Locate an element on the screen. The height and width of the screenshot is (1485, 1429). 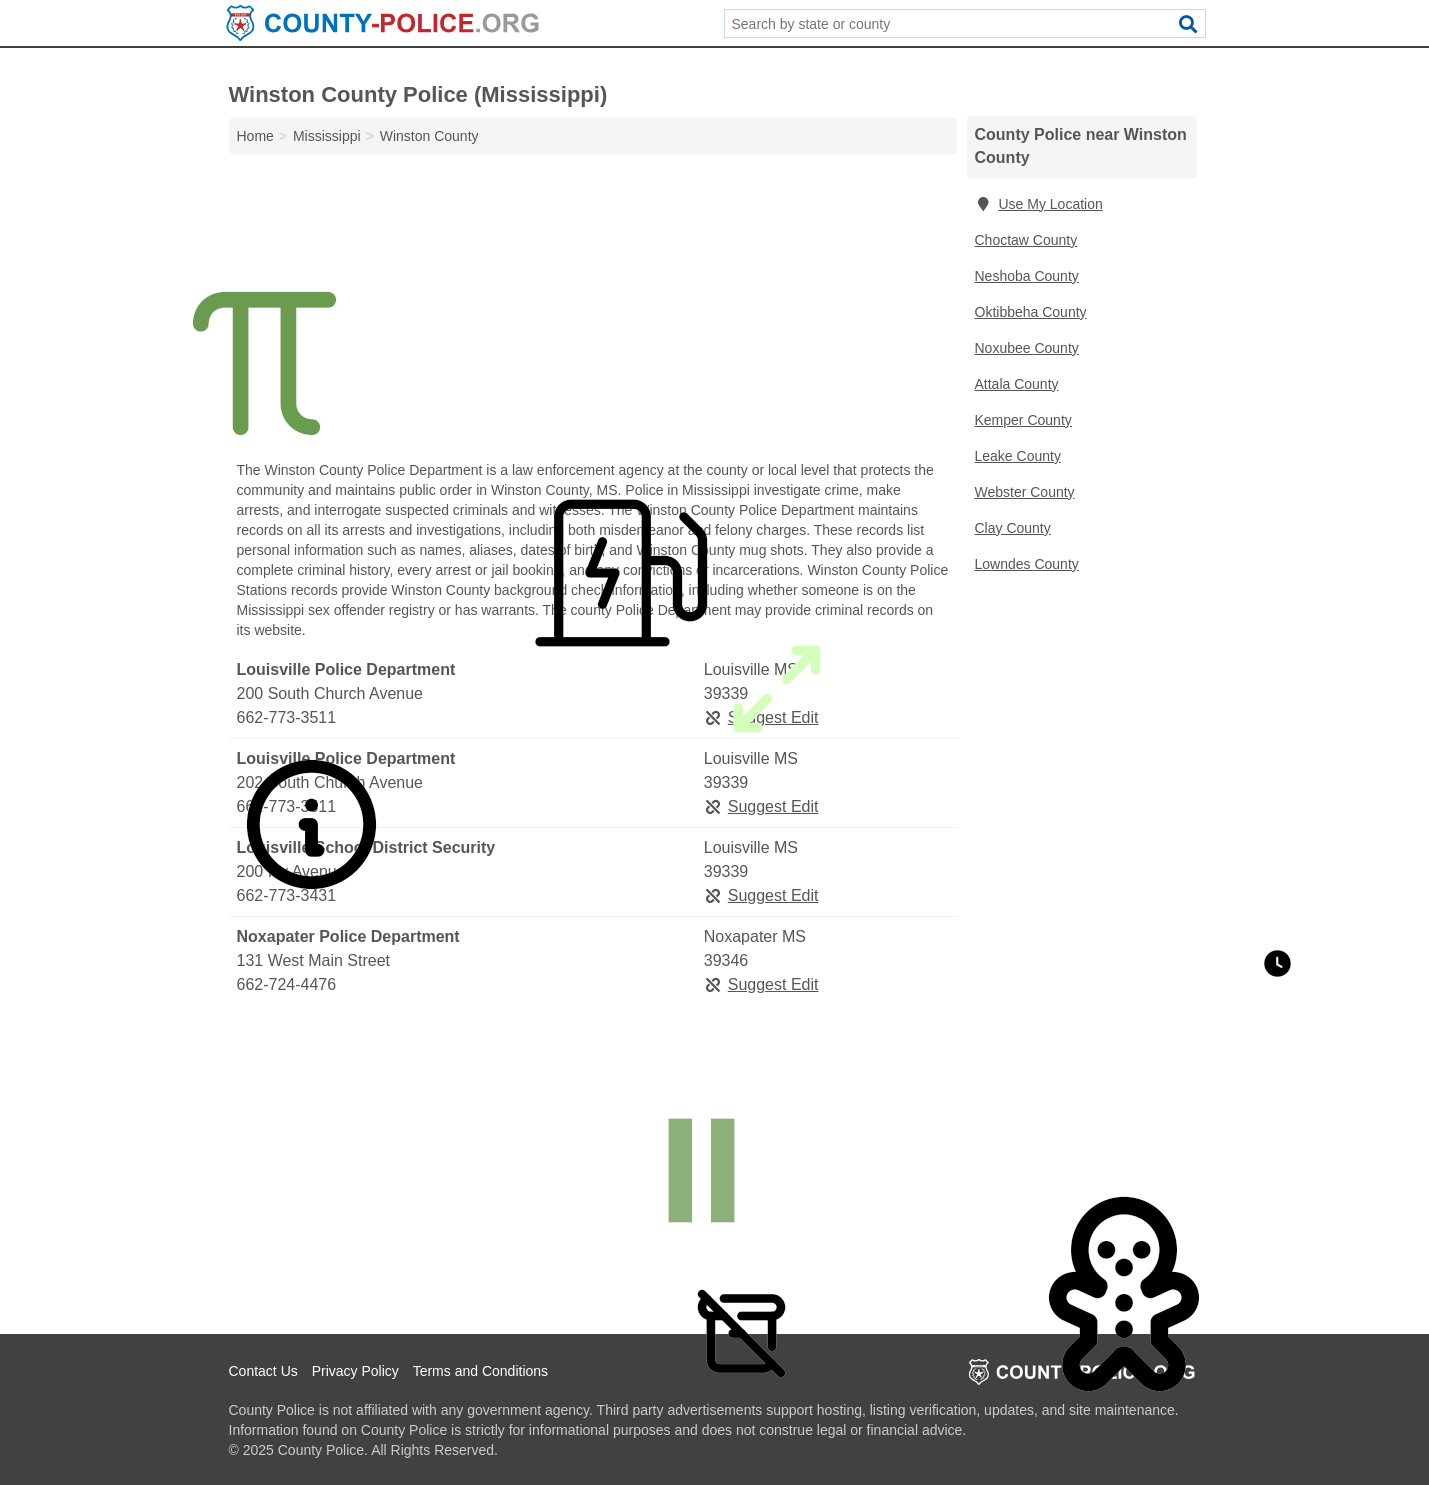
access mathematical constants or formulas is located at coordinates (264, 363).